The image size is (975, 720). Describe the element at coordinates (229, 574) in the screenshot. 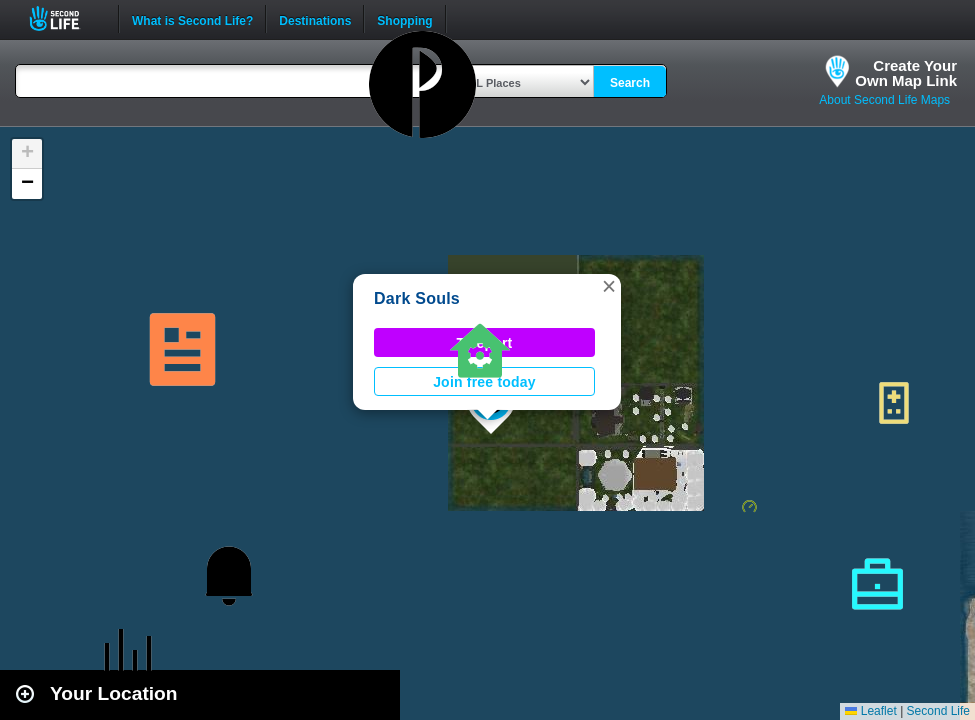

I see `view notifications` at that location.